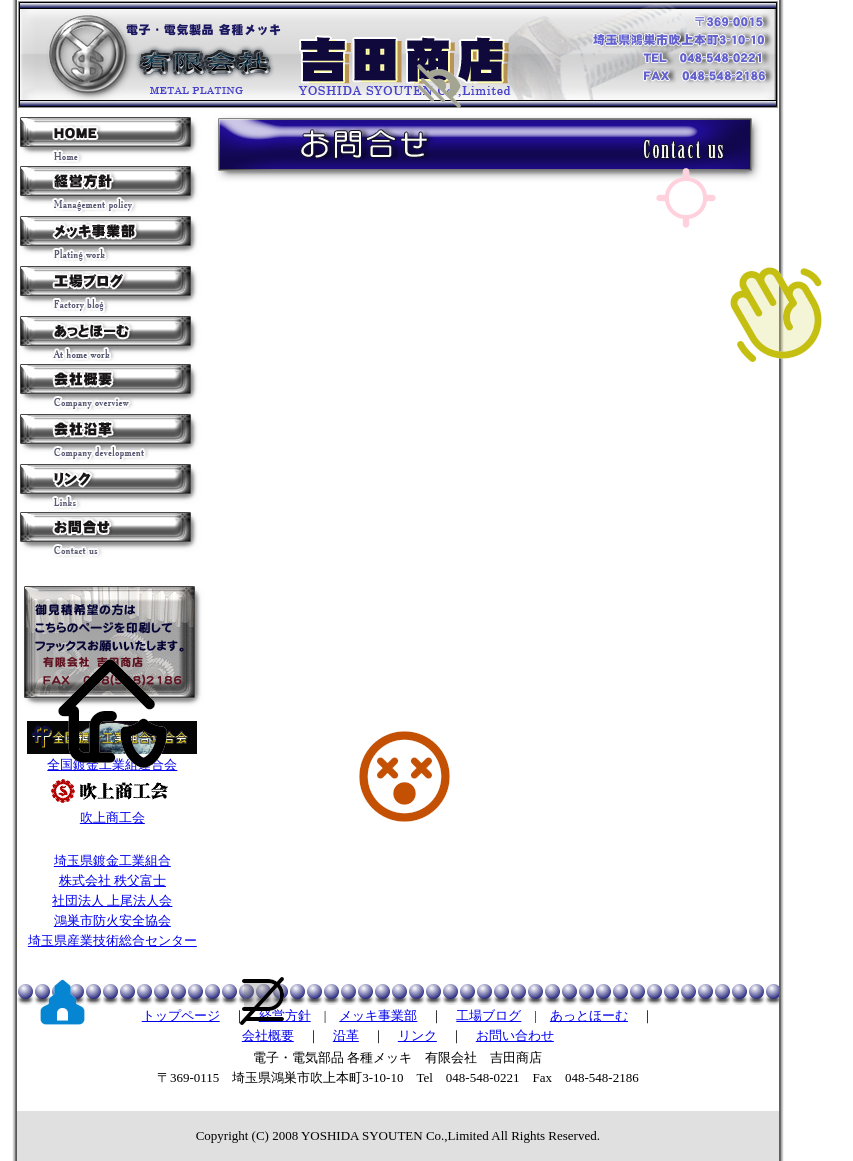 This screenshot has width=853, height=1161. What do you see at coordinates (686, 198) in the screenshot?
I see `find my current location on the map` at bounding box center [686, 198].